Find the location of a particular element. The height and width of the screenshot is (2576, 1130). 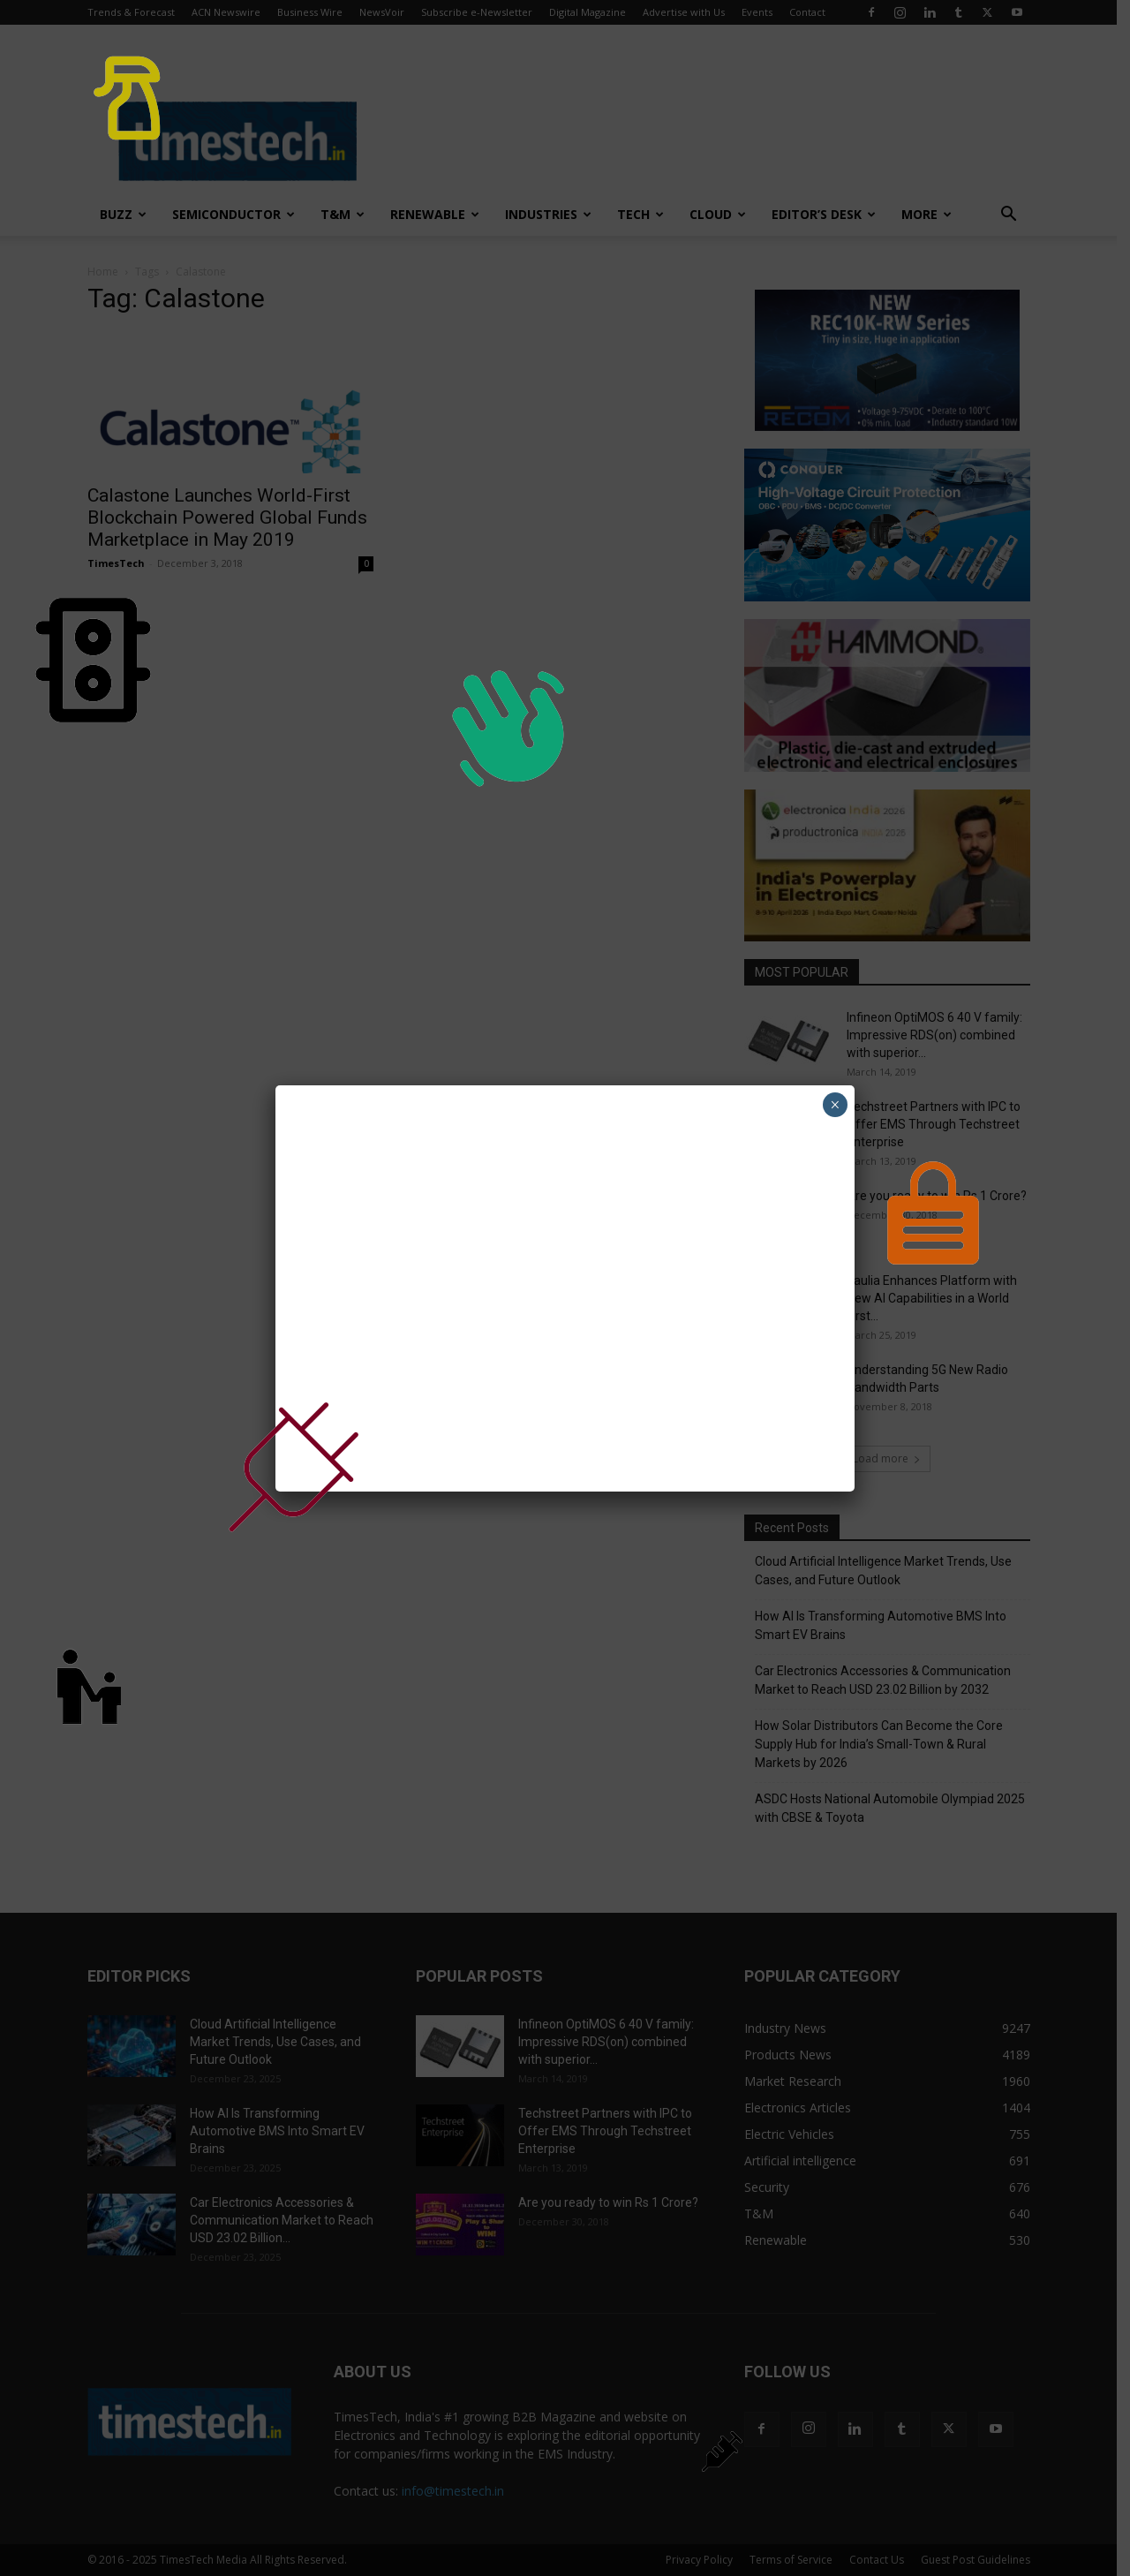

secure or locked content is located at coordinates (933, 1219).